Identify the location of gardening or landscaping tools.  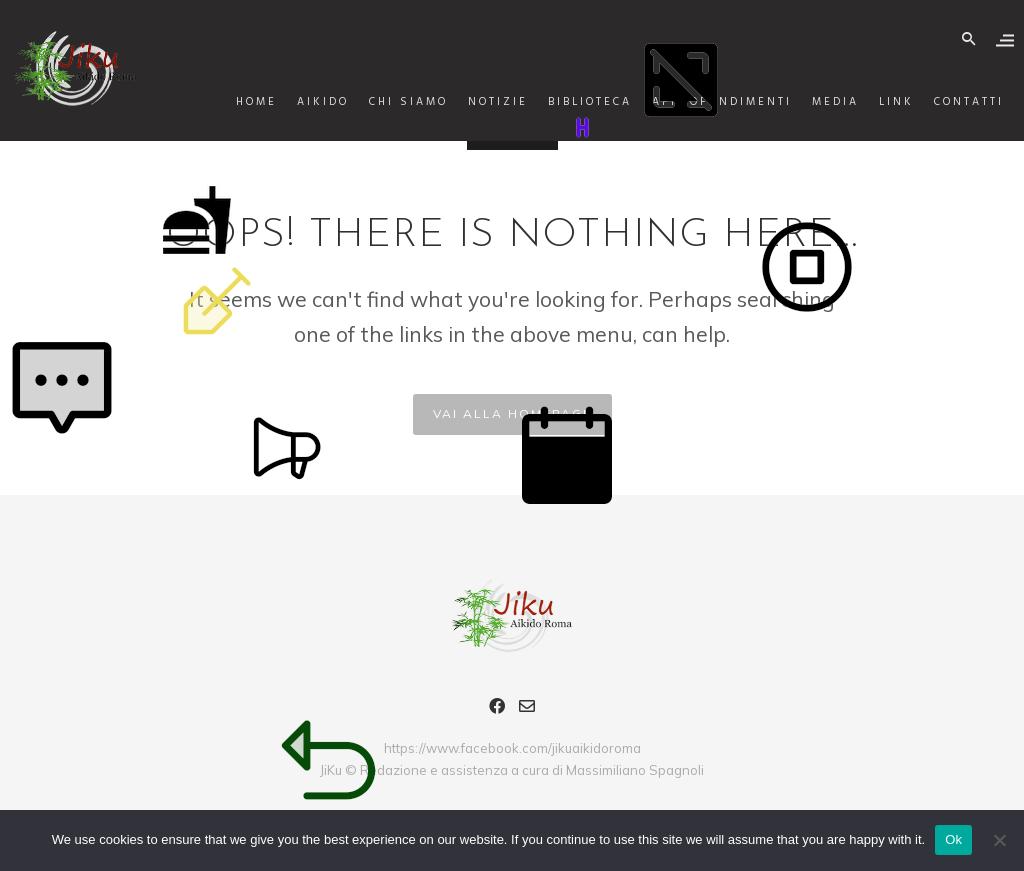
(216, 302).